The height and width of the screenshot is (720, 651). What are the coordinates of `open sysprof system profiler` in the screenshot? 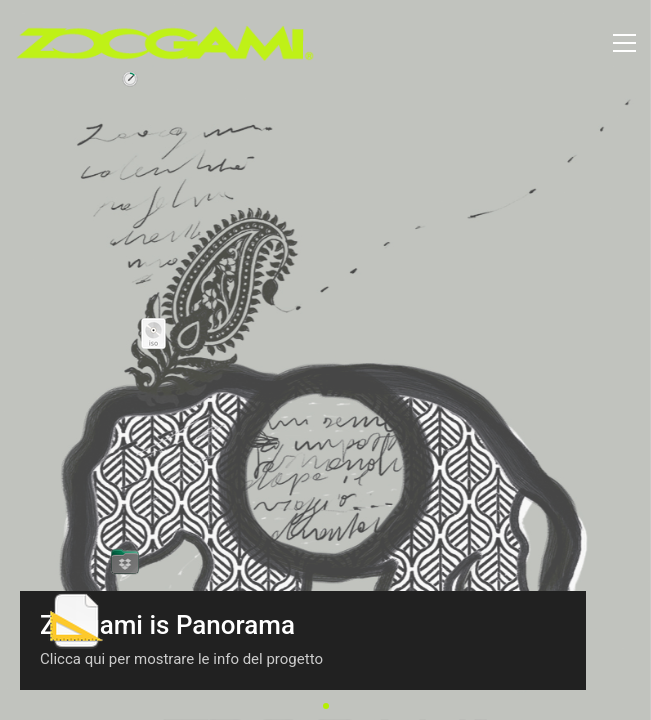 It's located at (130, 79).